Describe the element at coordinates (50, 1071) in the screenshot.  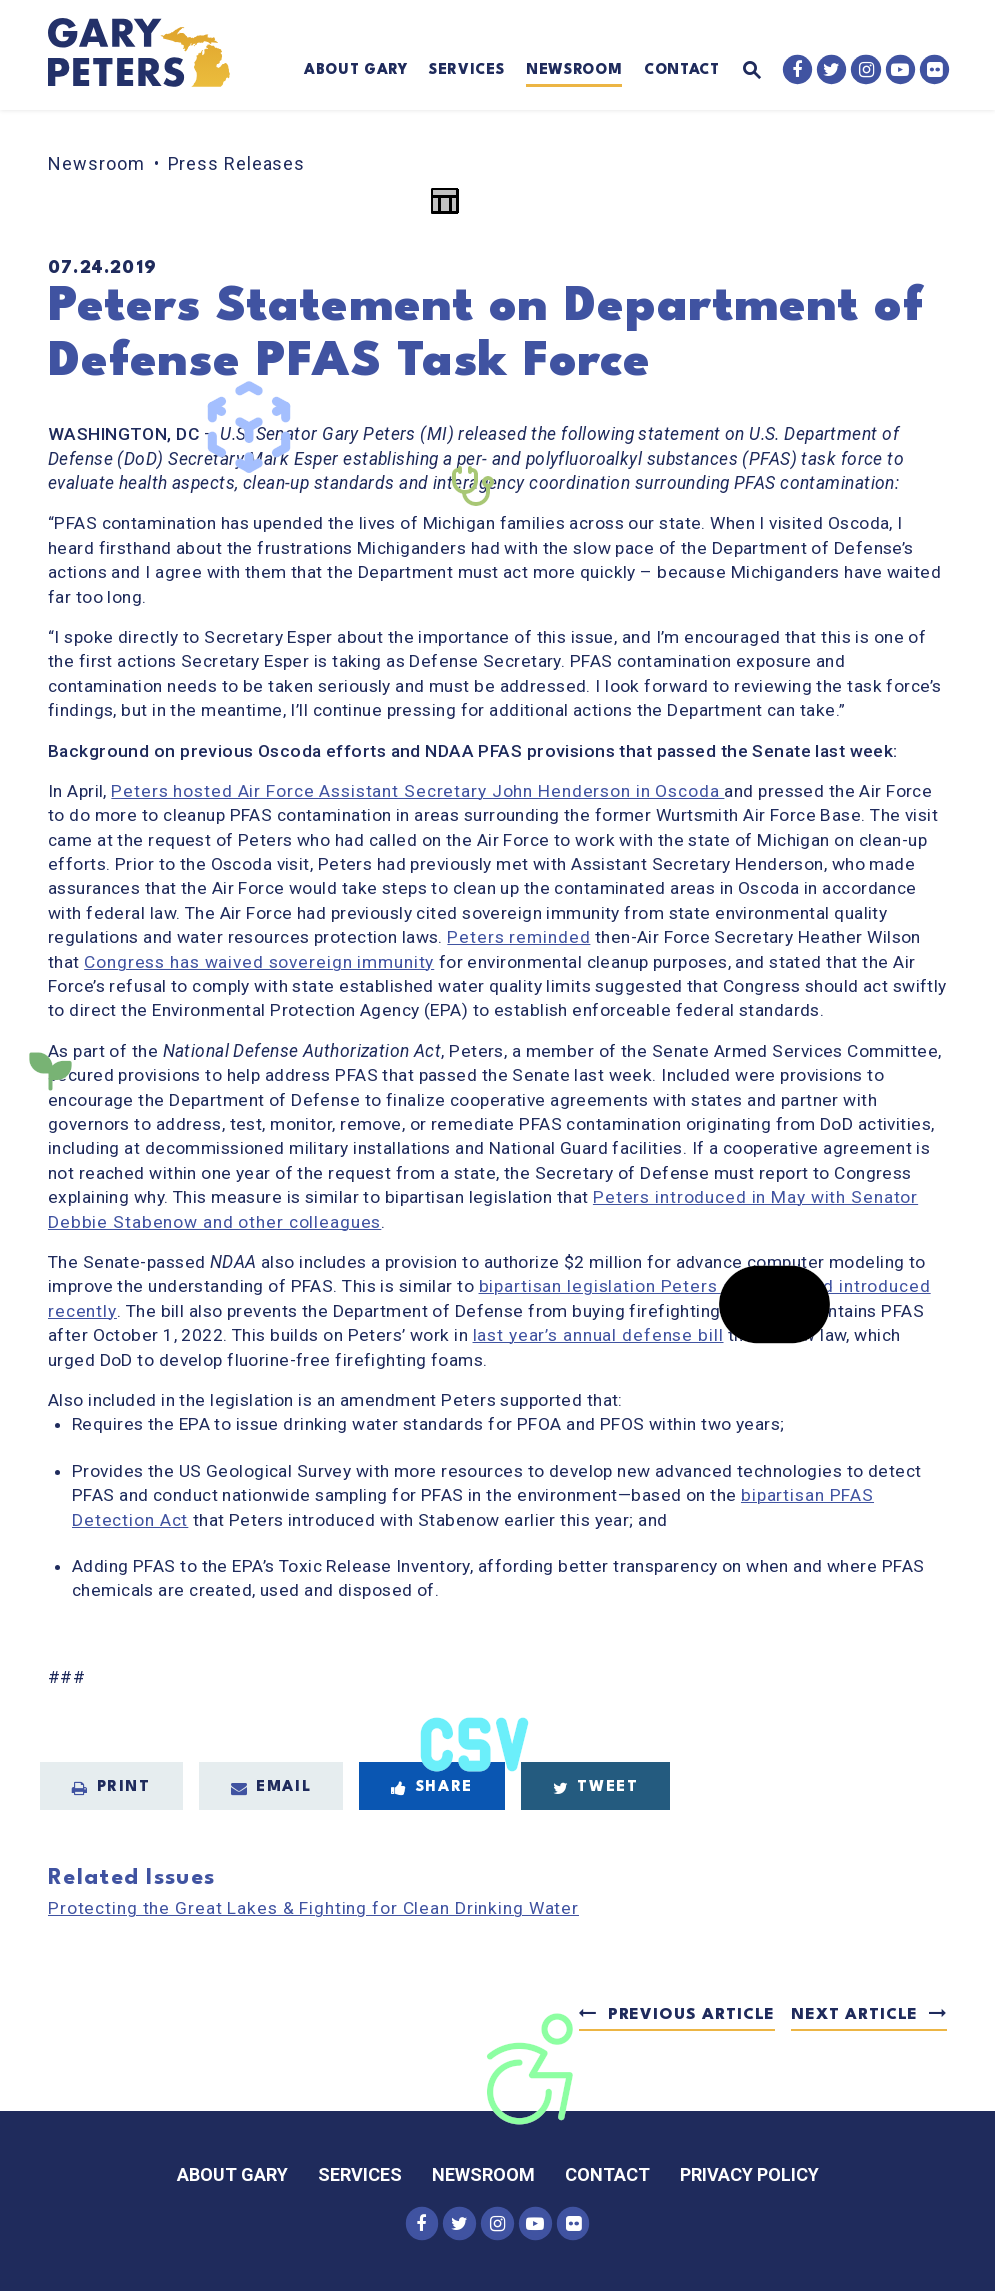
I see `indicates eco-friendly or sustainable option` at that location.